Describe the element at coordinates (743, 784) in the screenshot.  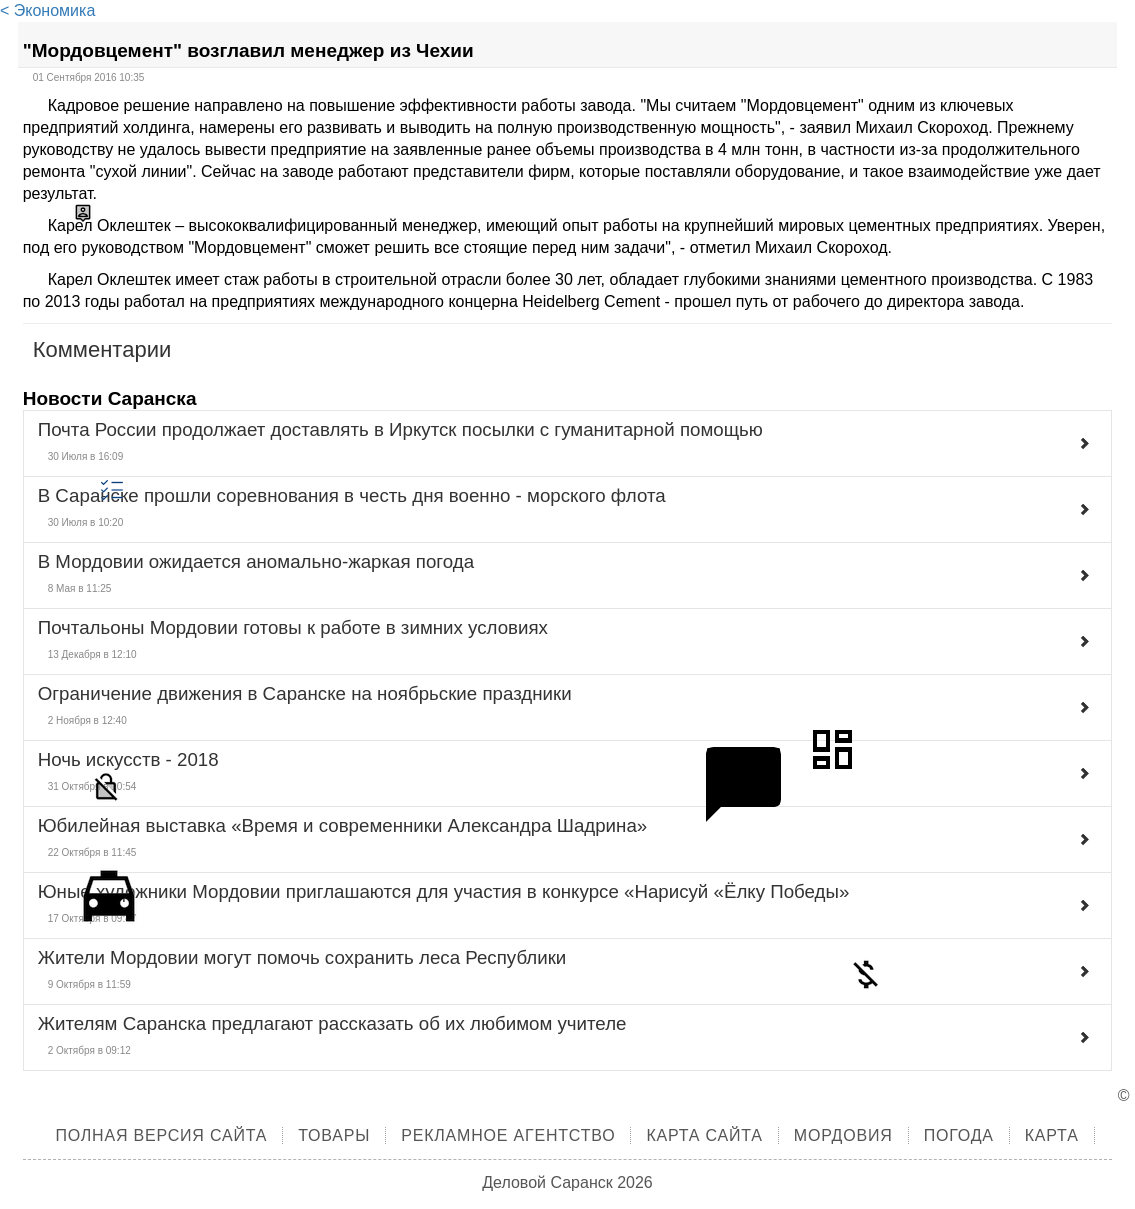
I see `open chat or messaging` at that location.